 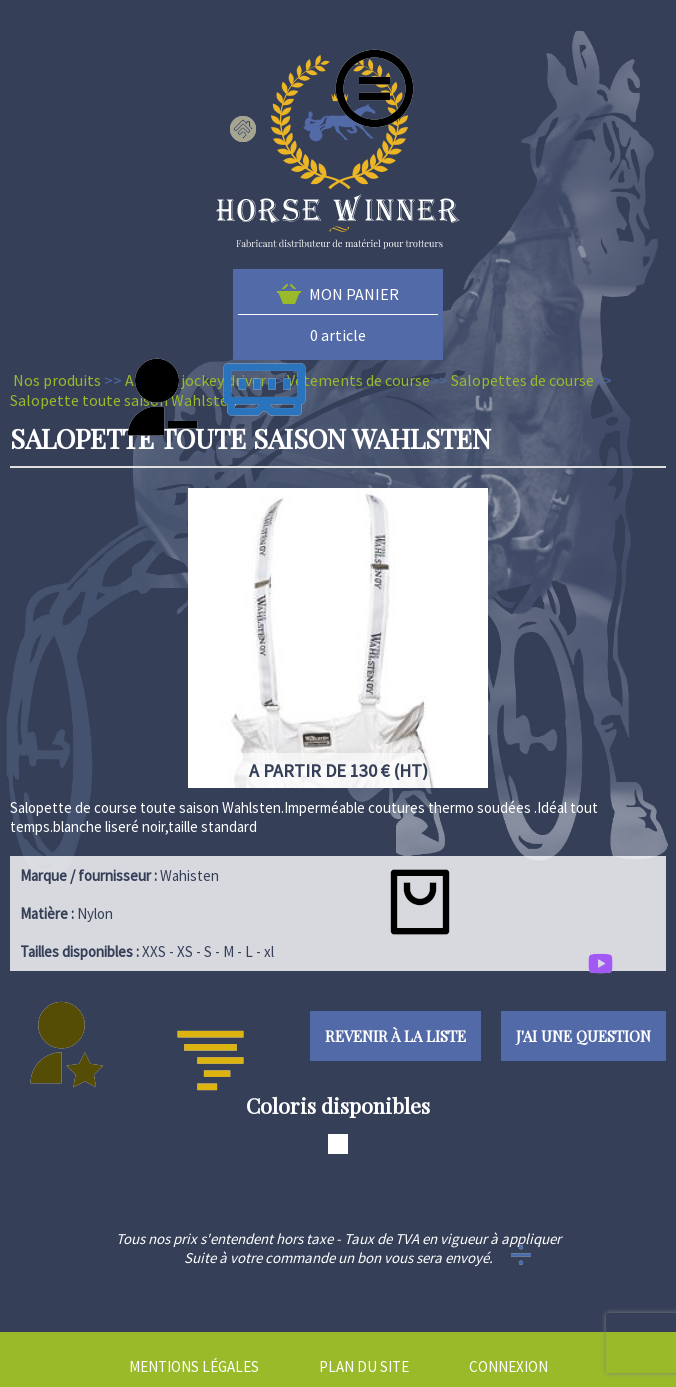 I want to click on view system RAM or memory status, so click(x=264, y=389).